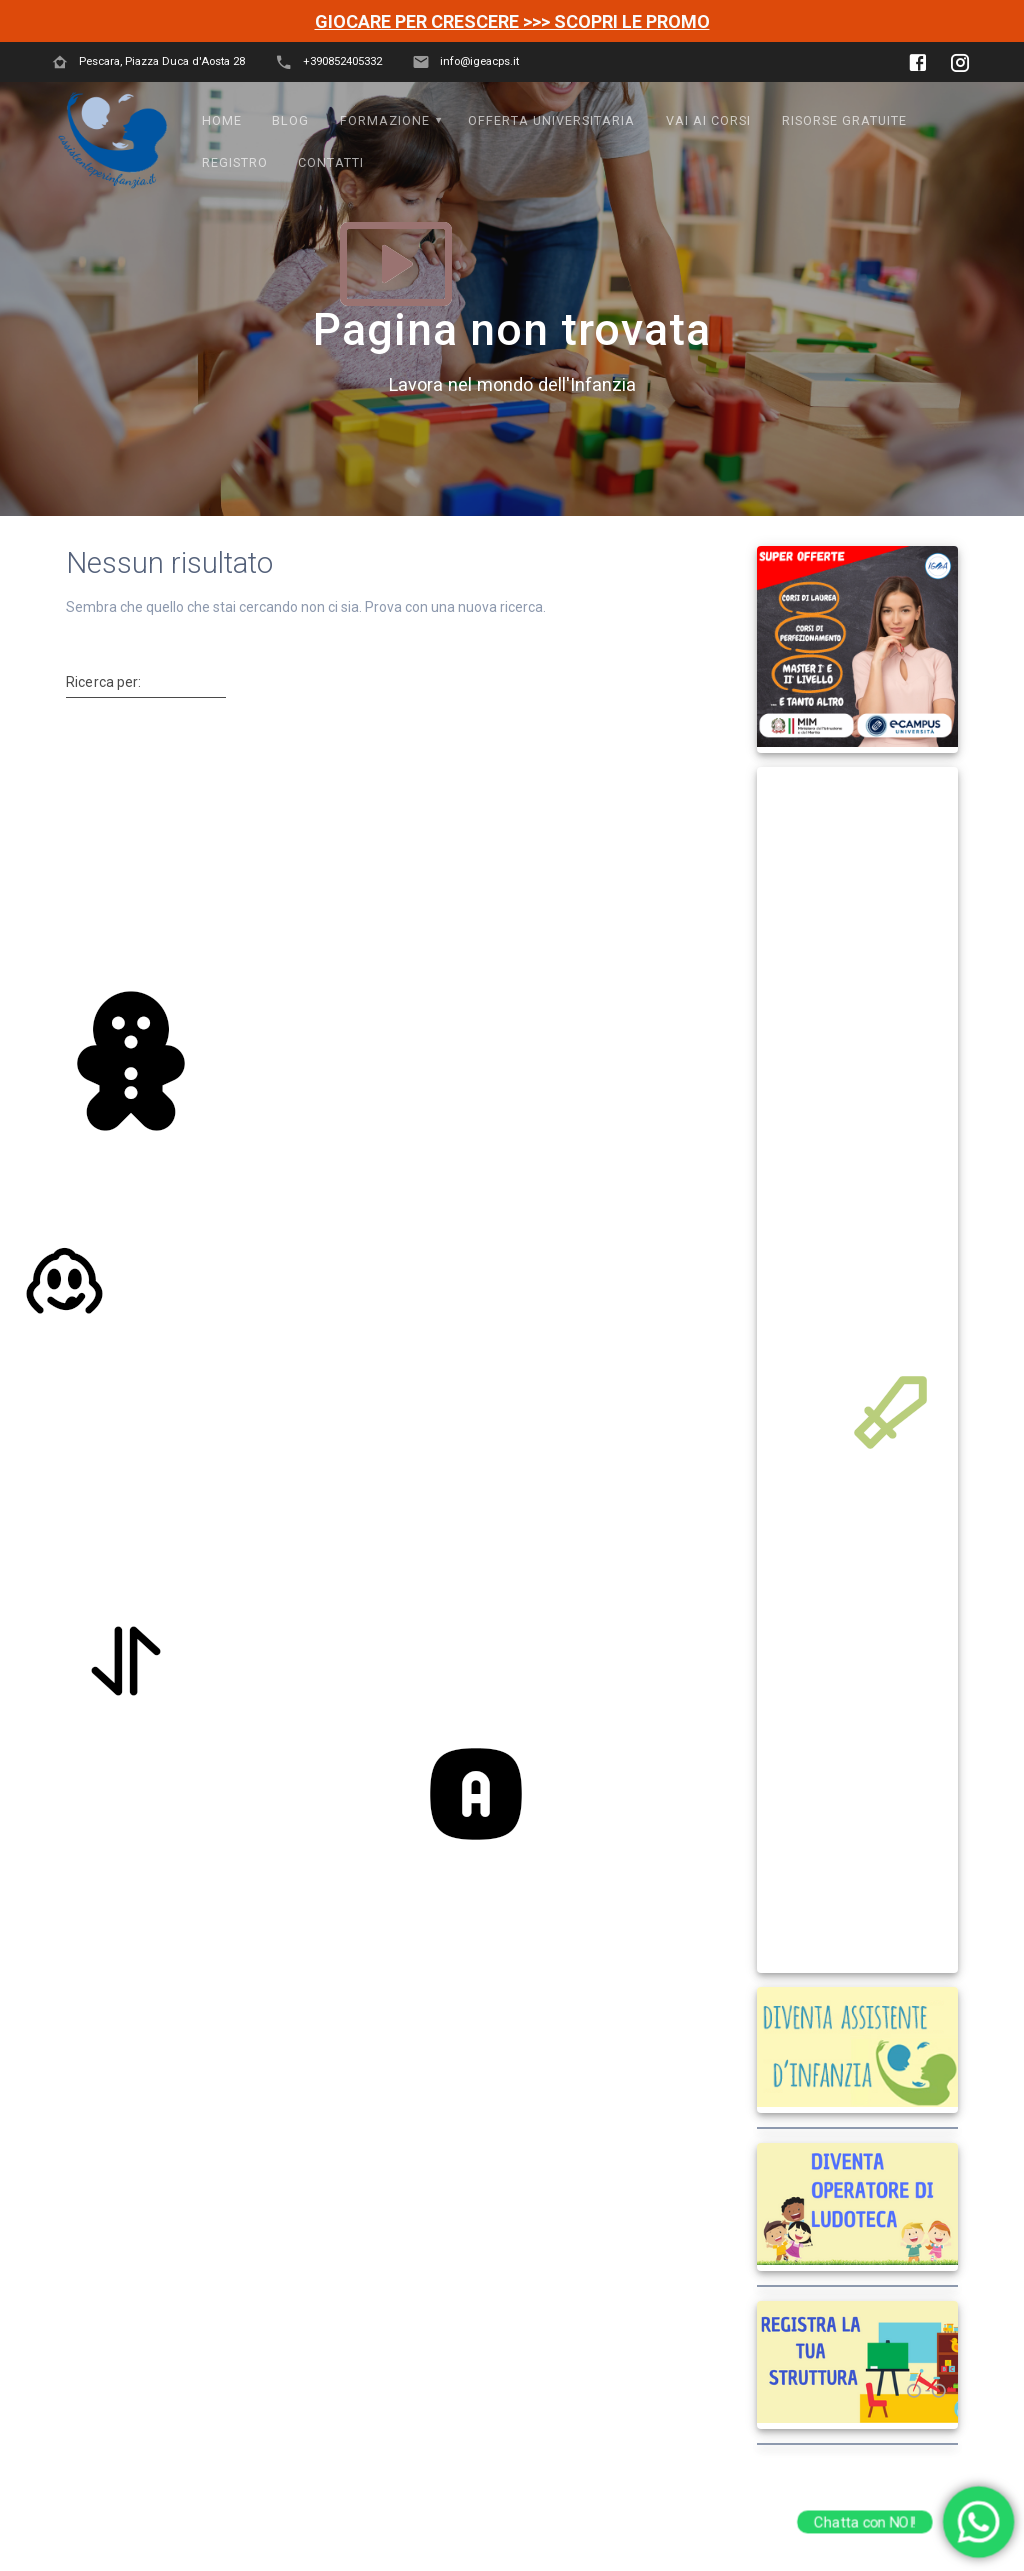 Image resolution: width=1024 pixels, height=2571 pixels. What do you see at coordinates (126, 1661) in the screenshot?
I see `transfer data between devices` at bounding box center [126, 1661].